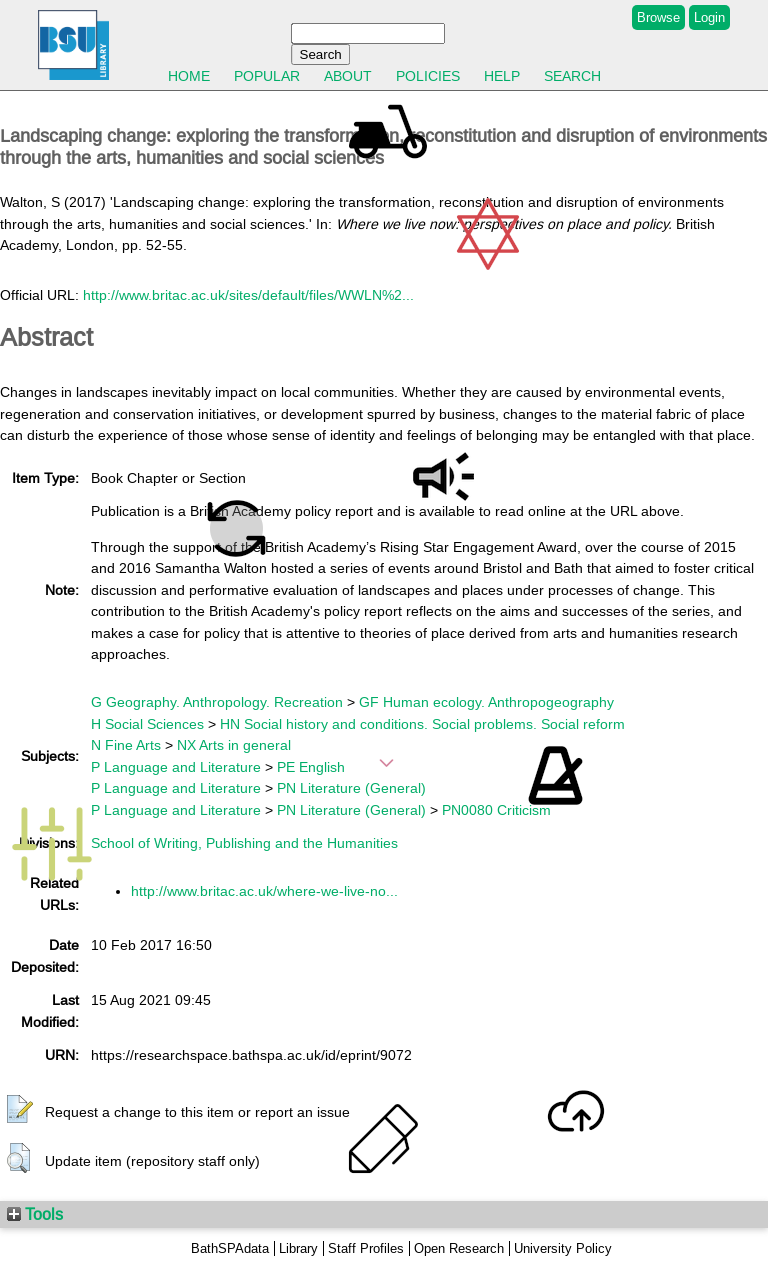  Describe the element at coordinates (52, 844) in the screenshot. I see `adjust settings or preferences` at that location.